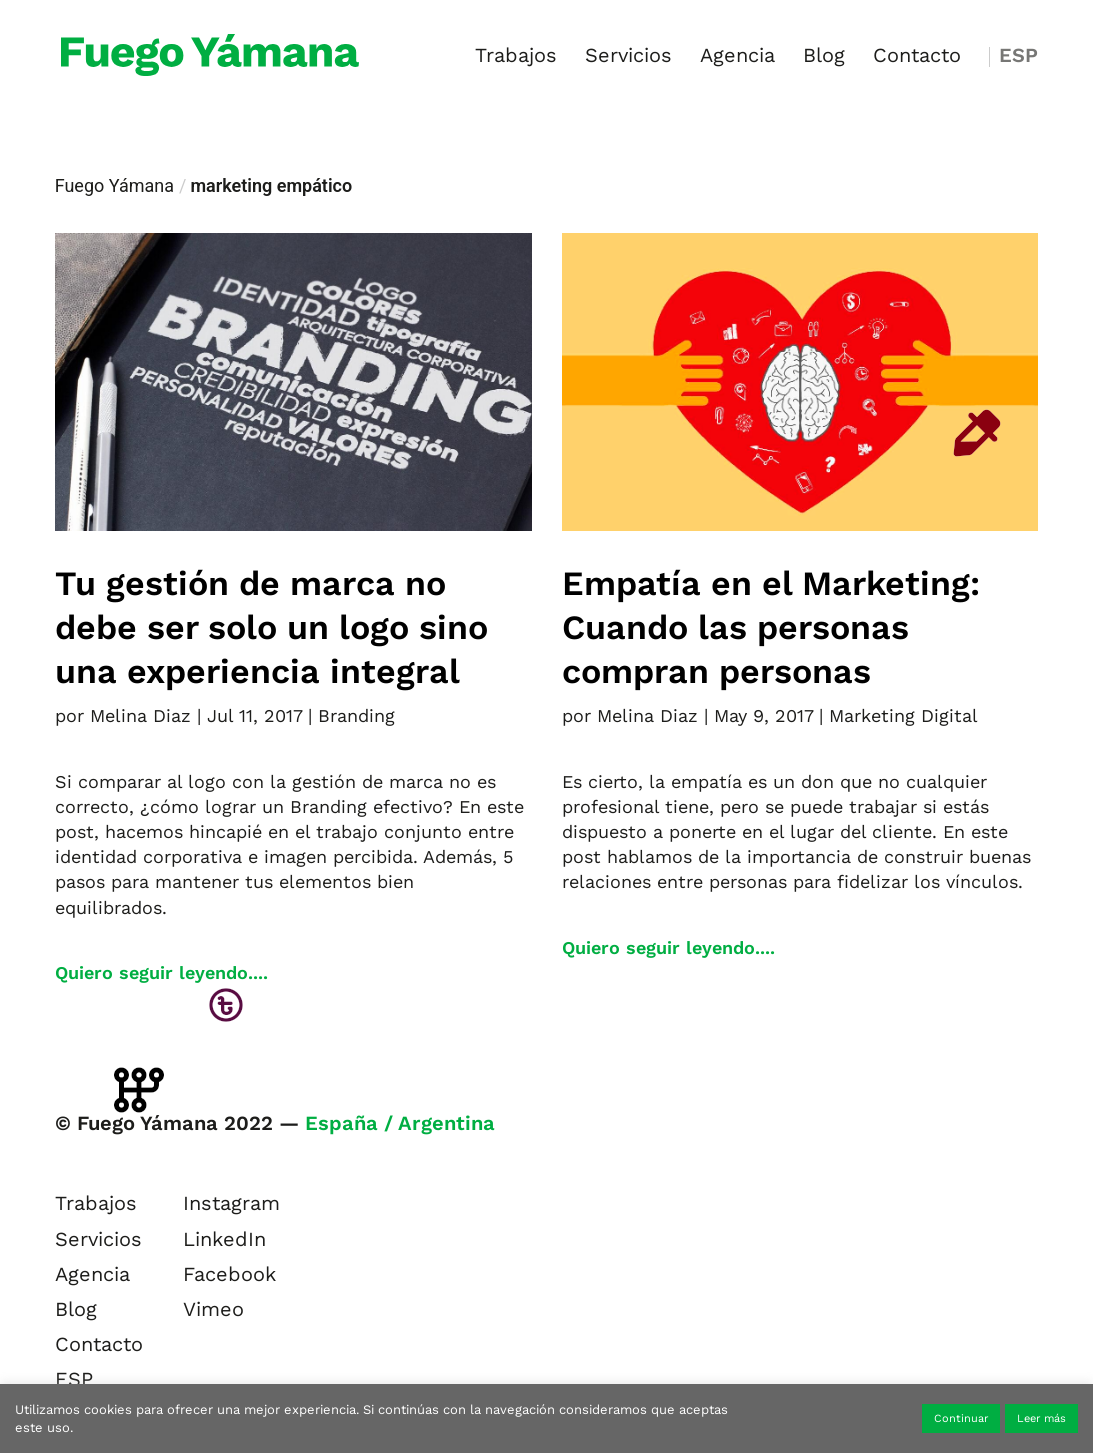 This screenshot has width=1093, height=1453. What do you see at coordinates (139, 1090) in the screenshot?
I see `select manual transmission mode` at bounding box center [139, 1090].